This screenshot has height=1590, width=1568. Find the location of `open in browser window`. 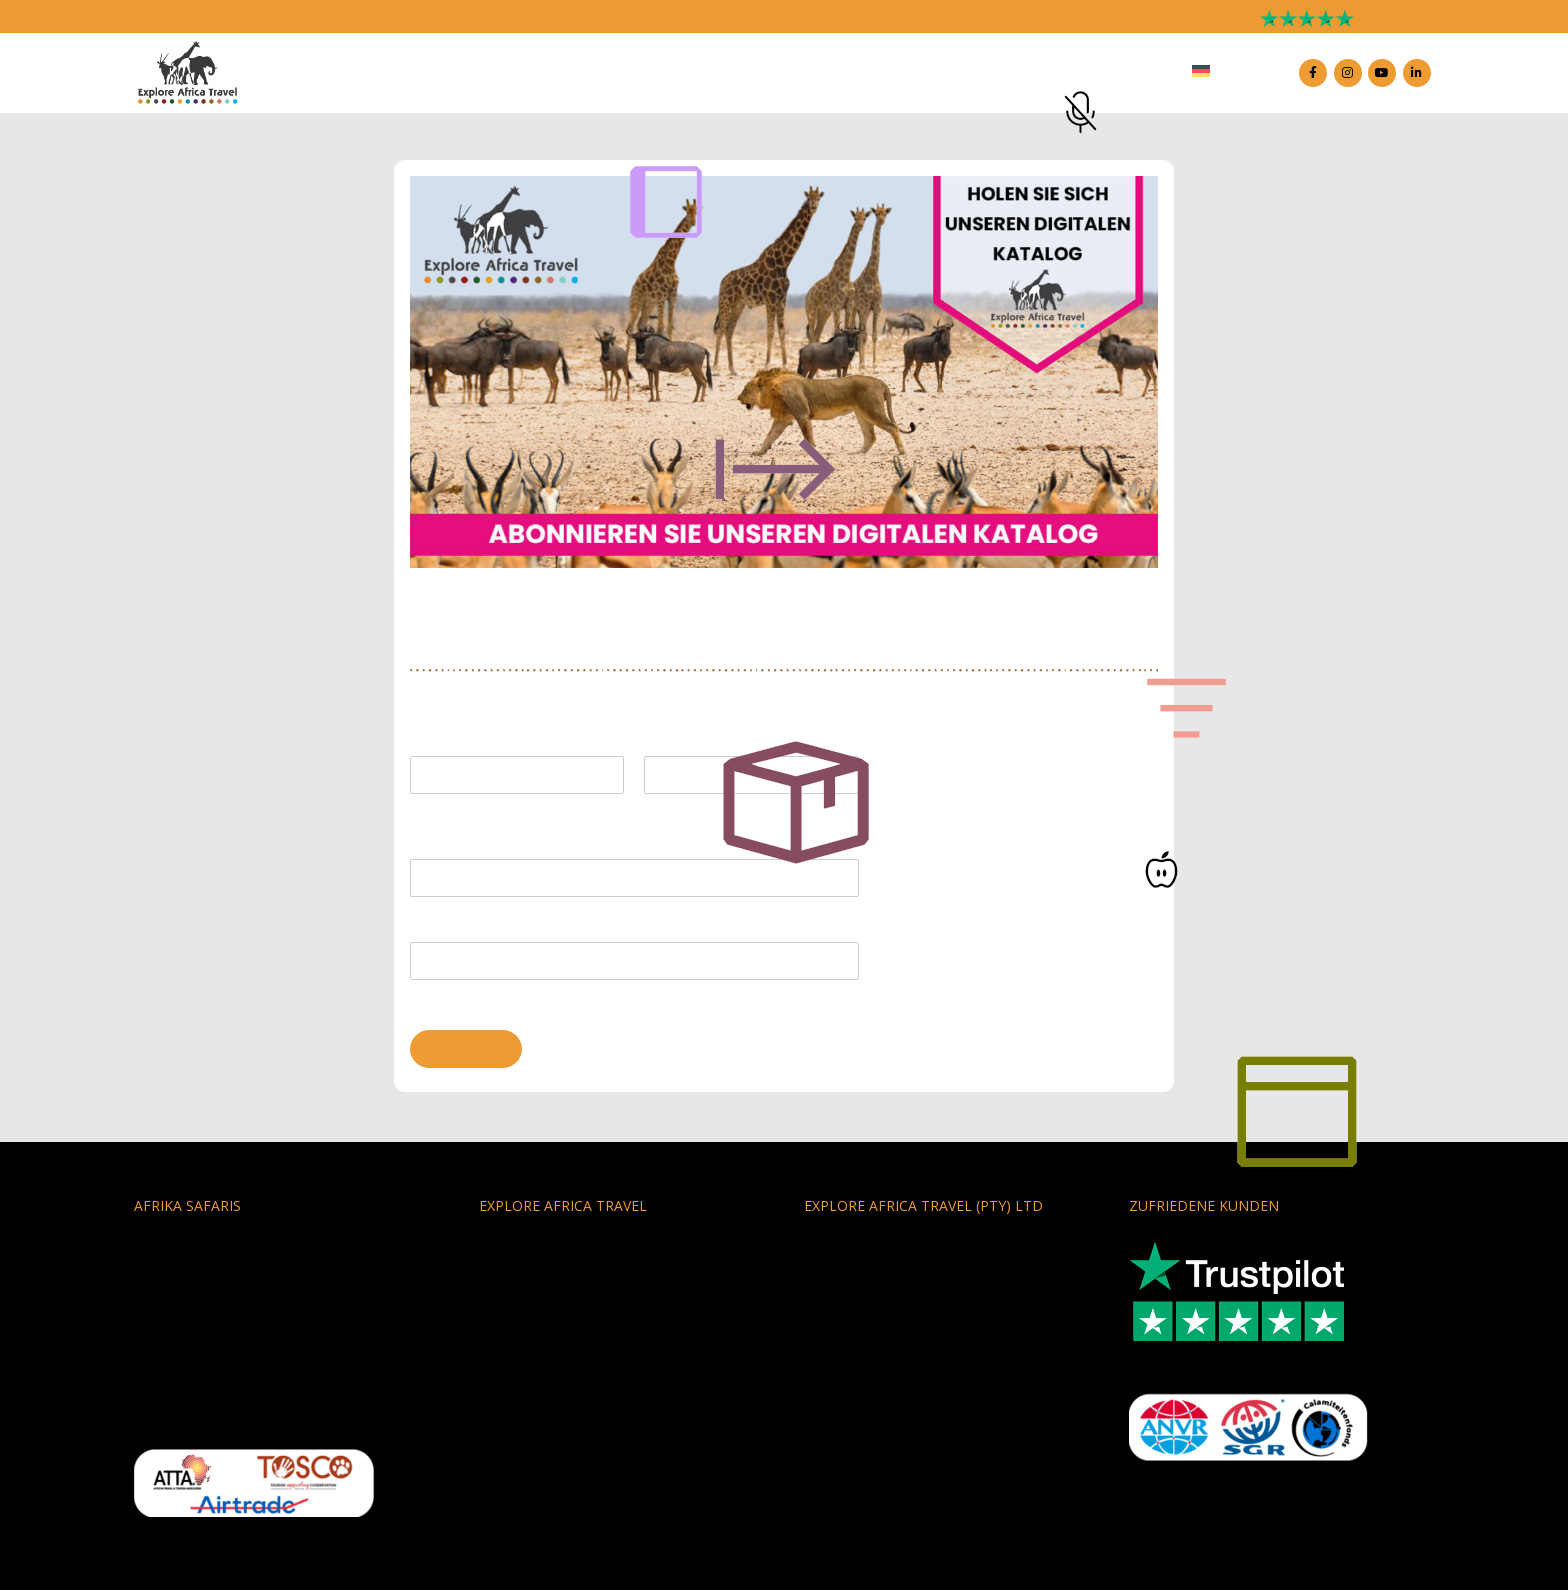

open in browser window is located at coordinates (1297, 1116).